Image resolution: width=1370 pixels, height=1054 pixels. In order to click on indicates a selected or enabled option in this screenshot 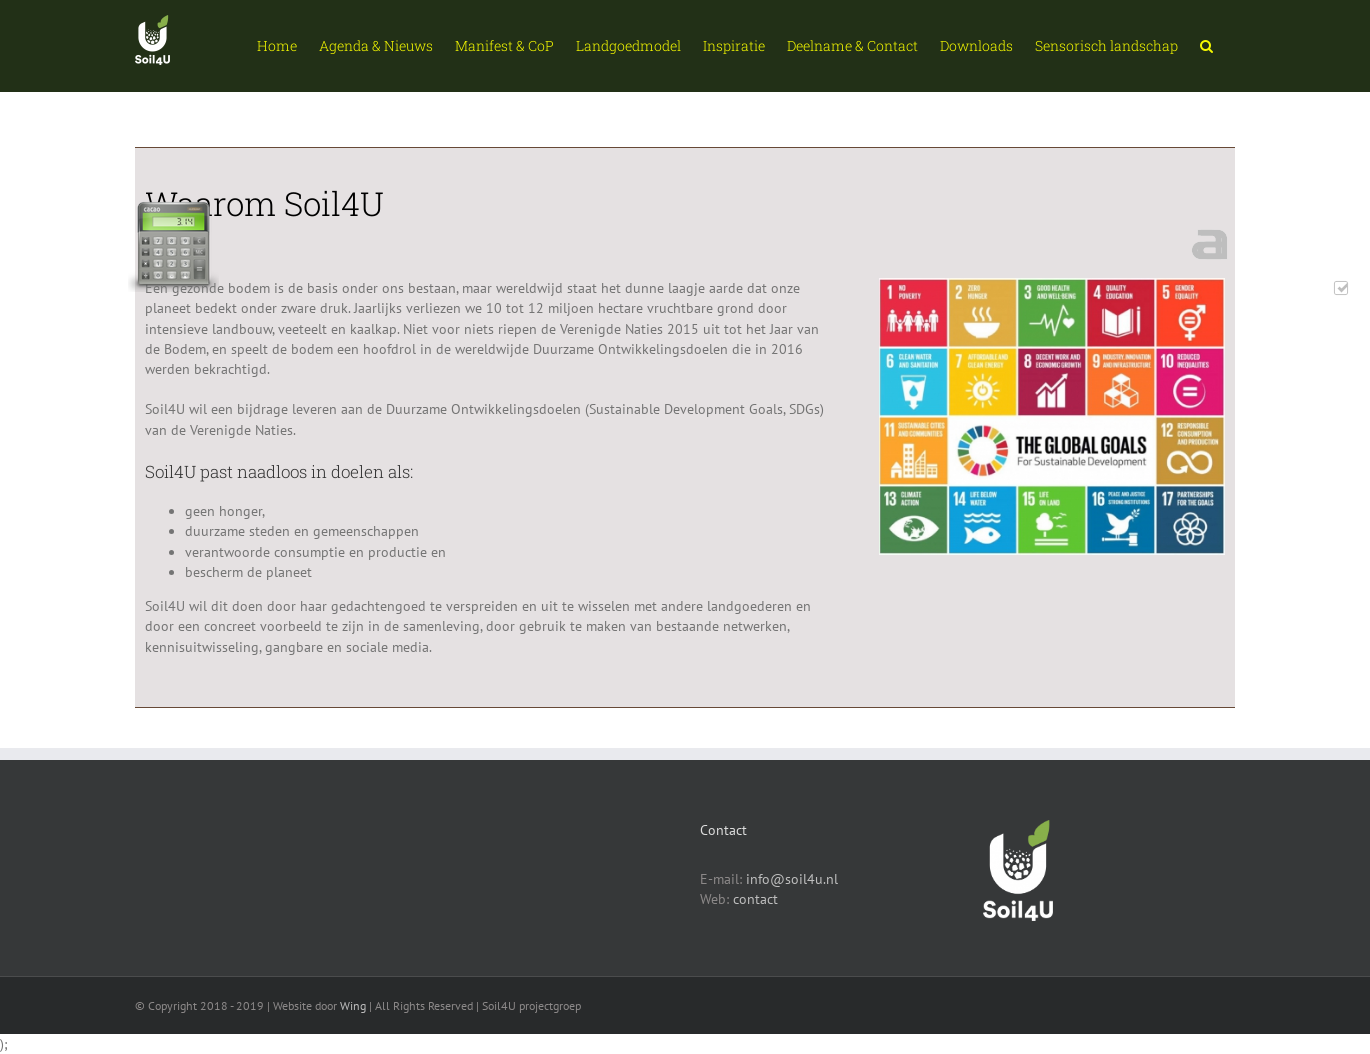, I will do `click(1341, 288)`.